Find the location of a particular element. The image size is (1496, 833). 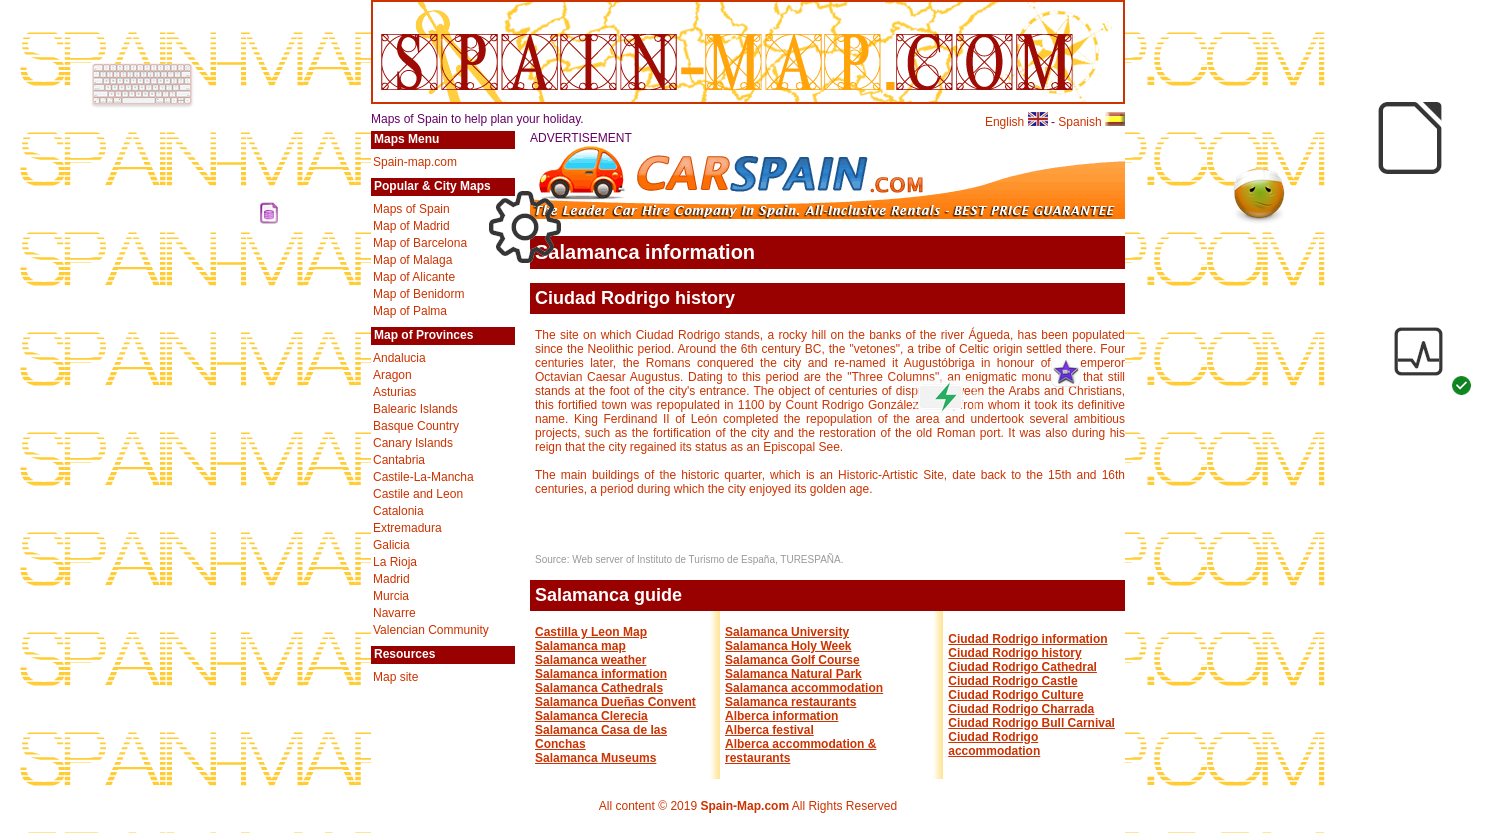

open system monitor or activity monitor is located at coordinates (1418, 351).